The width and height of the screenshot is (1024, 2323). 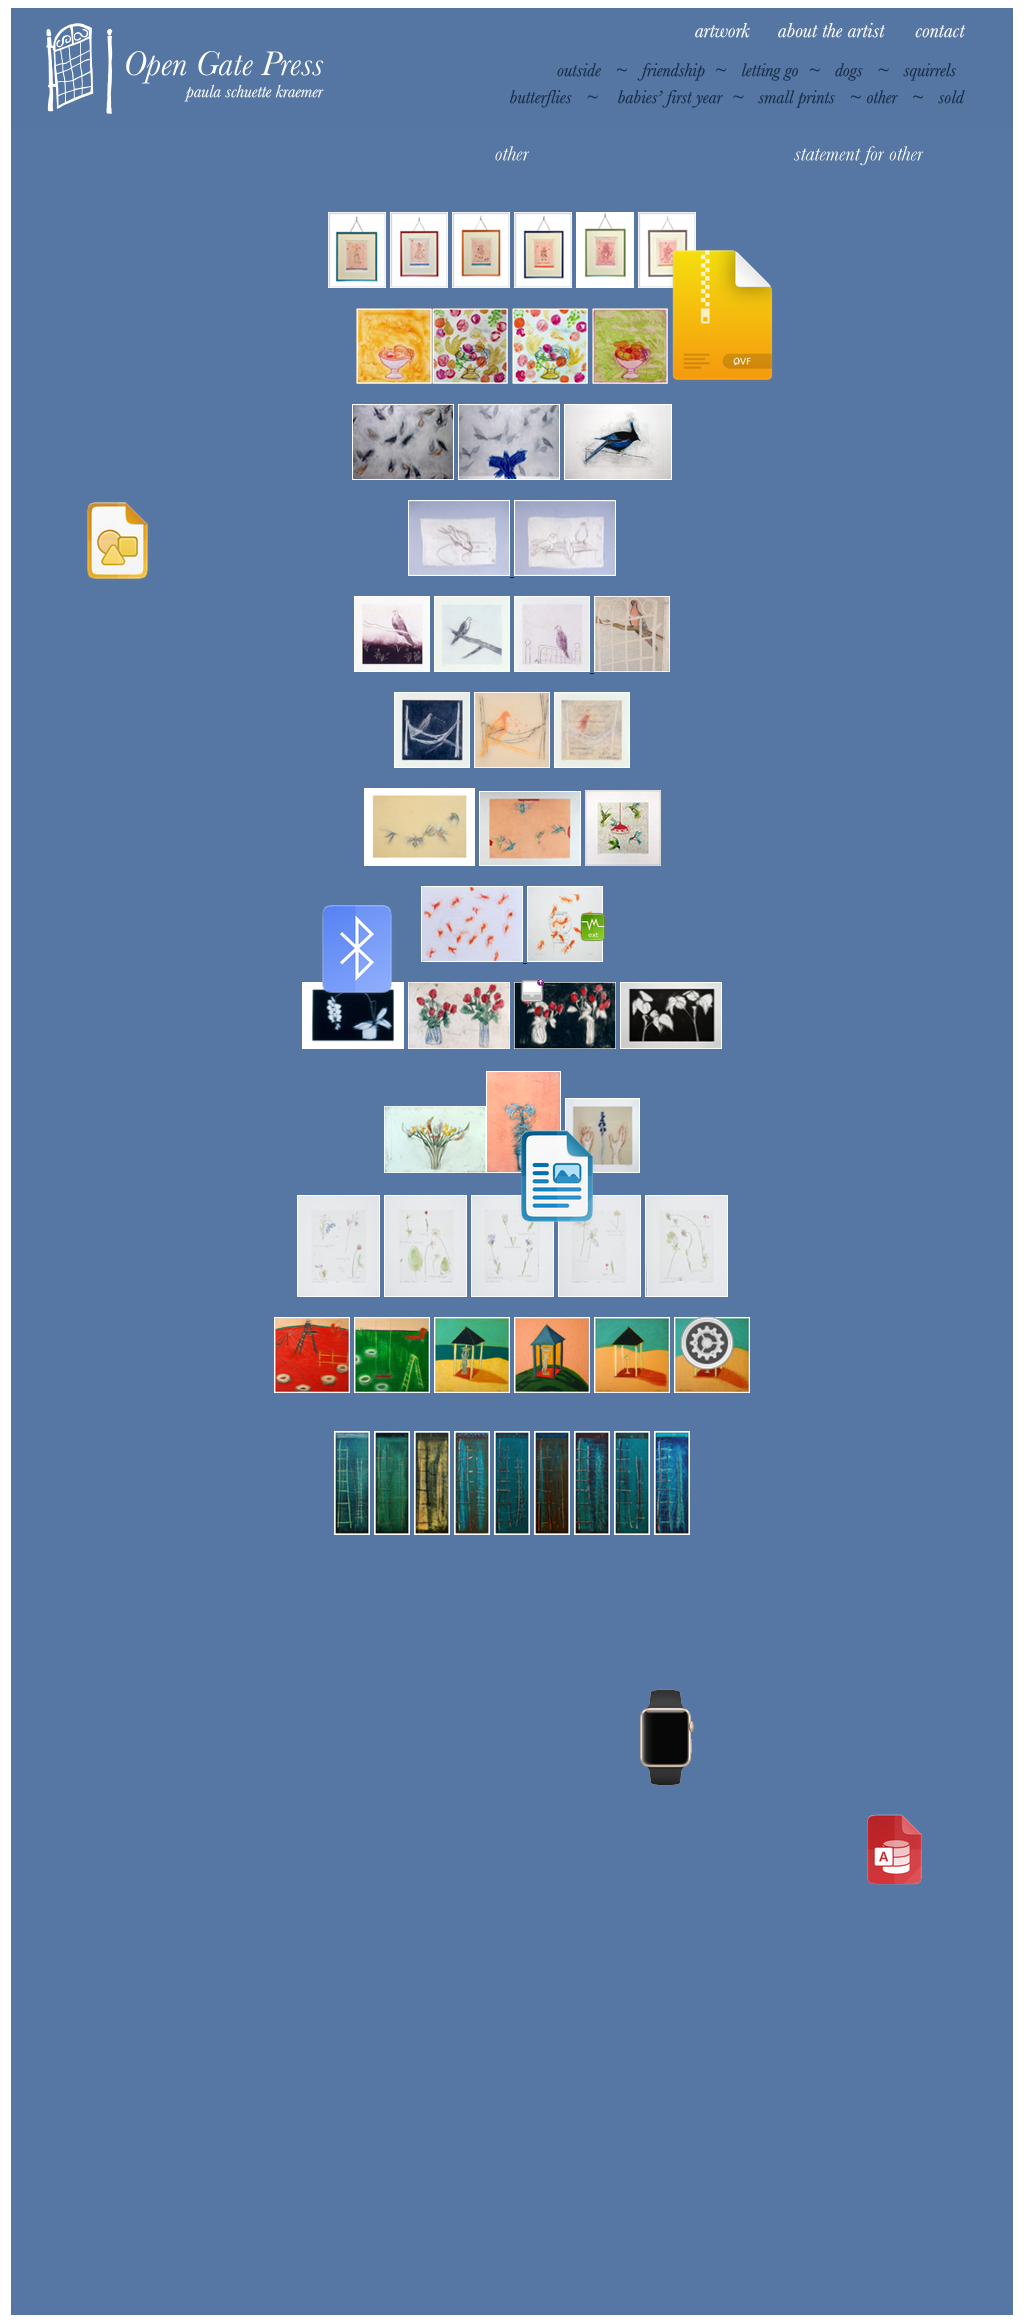 I want to click on virtualbox extension pack file, so click(x=593, y=927).